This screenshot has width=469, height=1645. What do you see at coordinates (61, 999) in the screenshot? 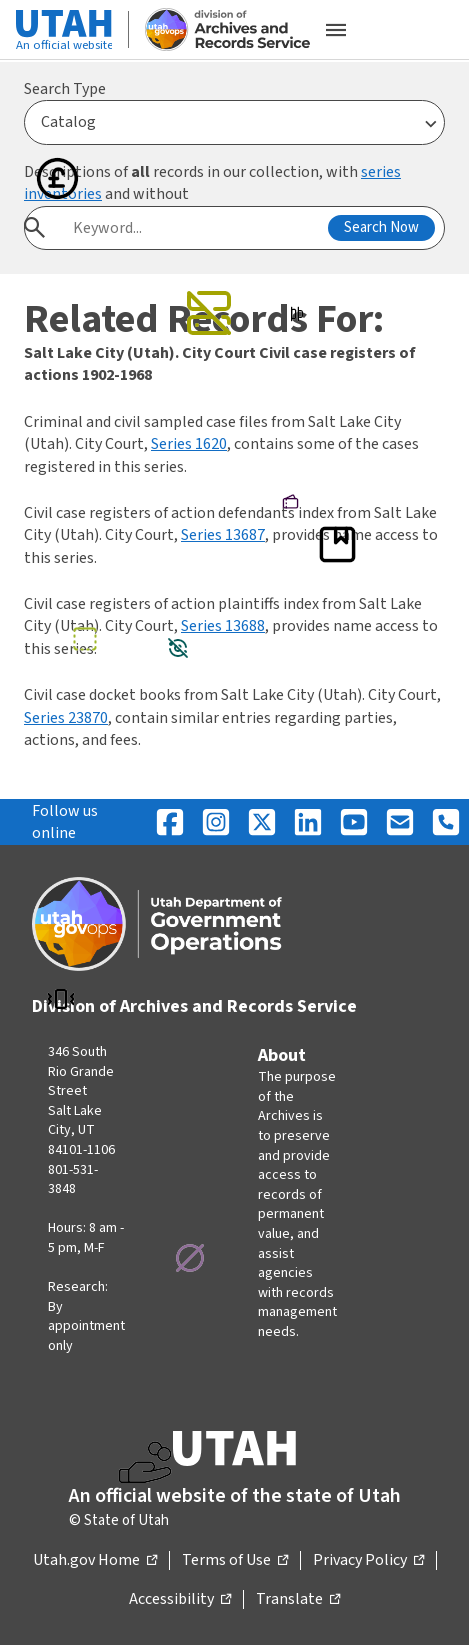
I see `toggle phone vibration mode` at bounding box center [61, 999].